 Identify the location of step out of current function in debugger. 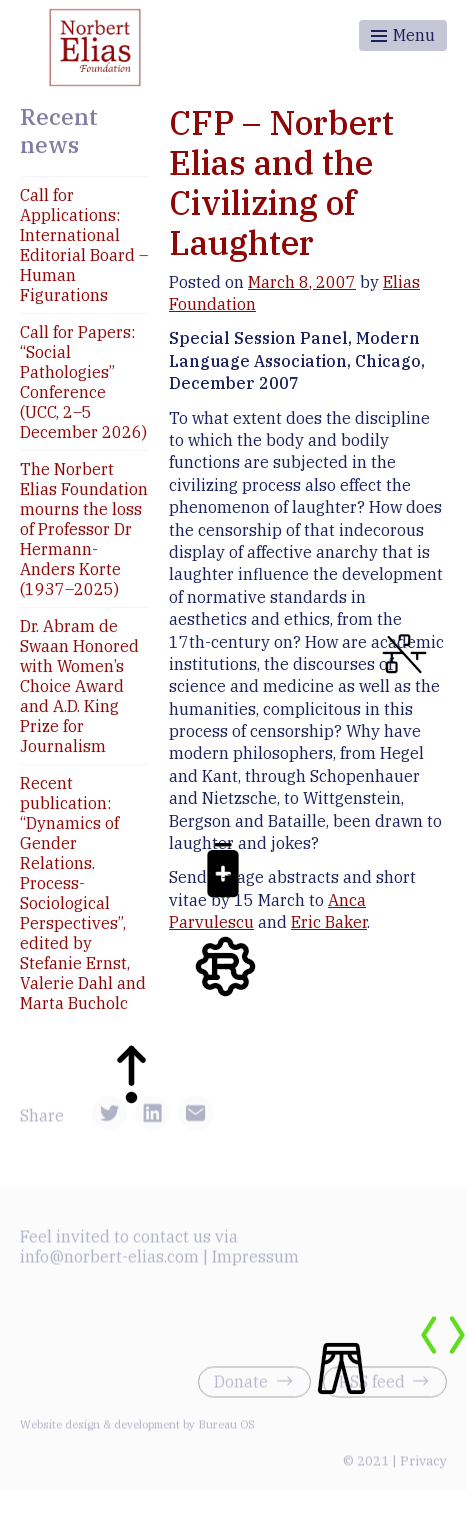
(131, 1074).